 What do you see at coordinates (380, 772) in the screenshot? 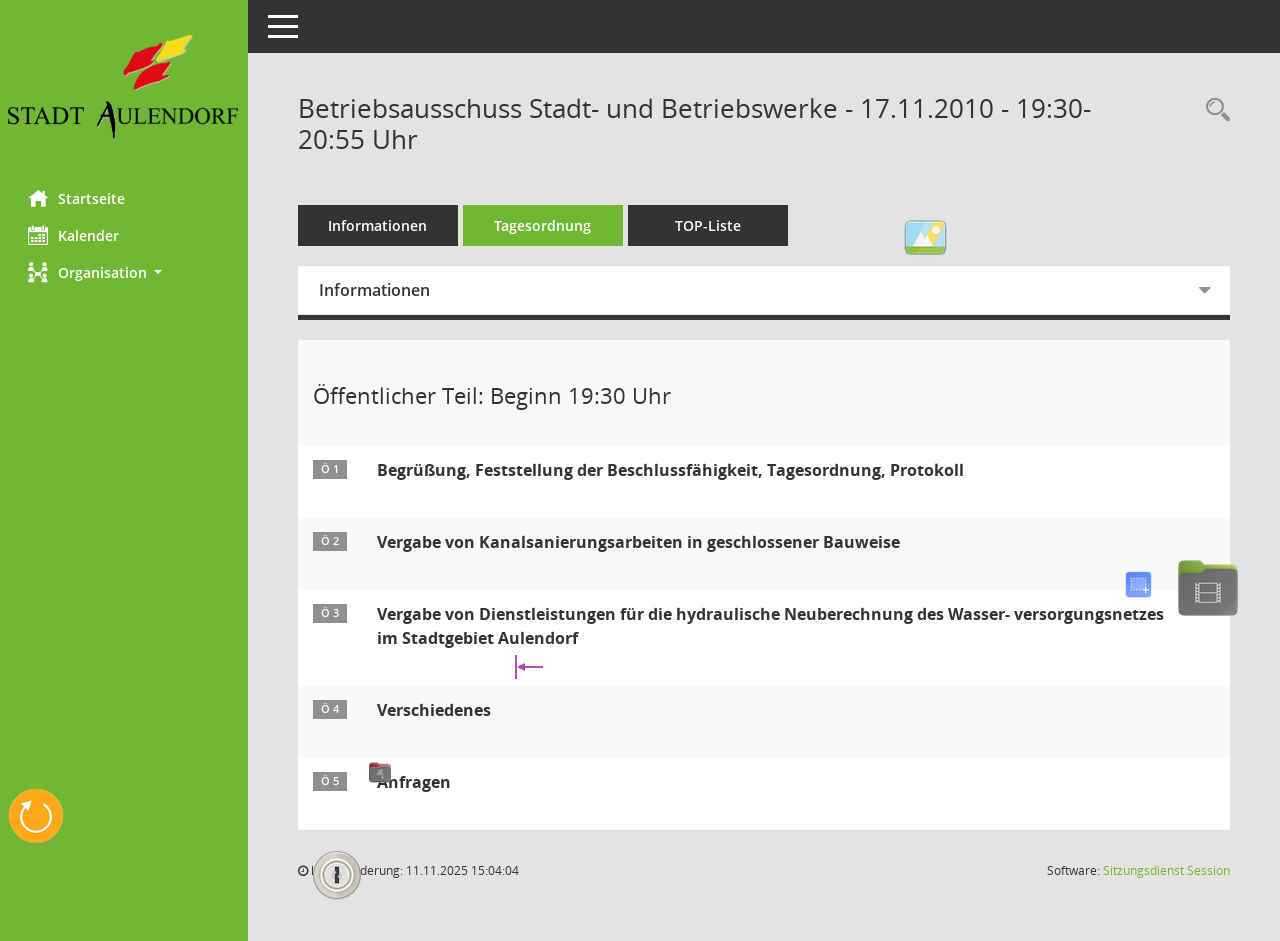
I see `folder synced with insync cloud service` at bounding box center [380, 772].